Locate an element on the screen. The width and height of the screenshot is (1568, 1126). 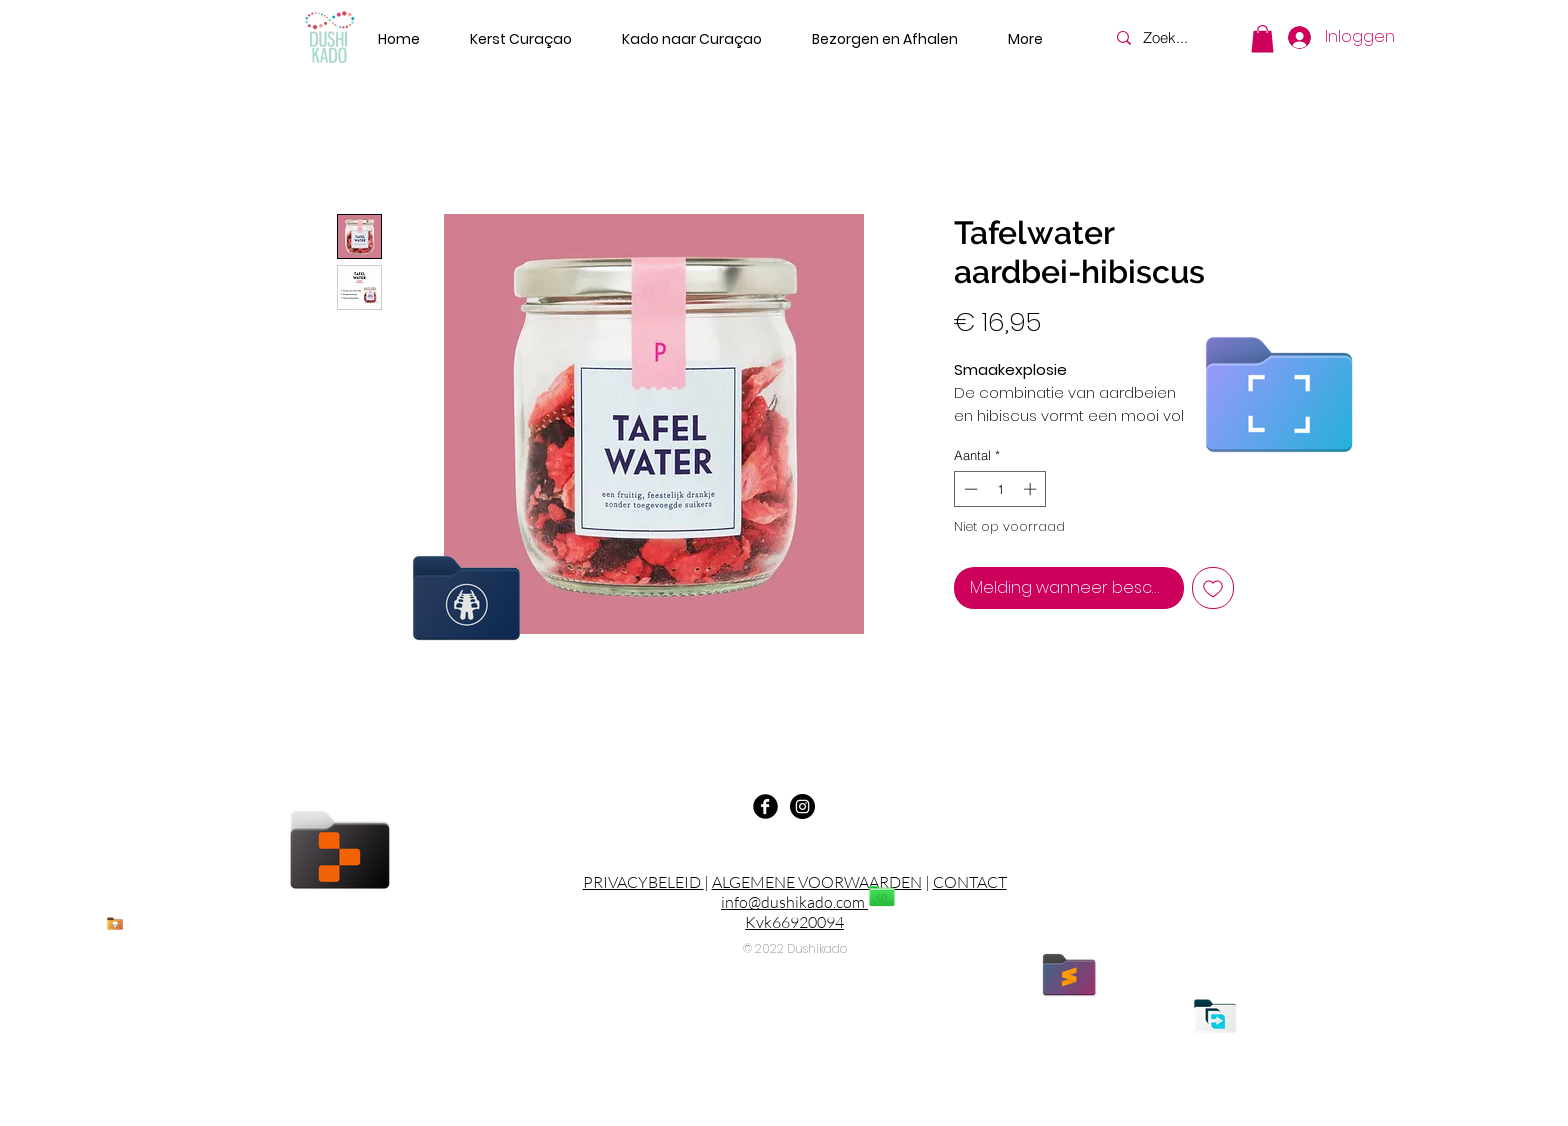
open sketch app project files is located at coordinates (115, 924).